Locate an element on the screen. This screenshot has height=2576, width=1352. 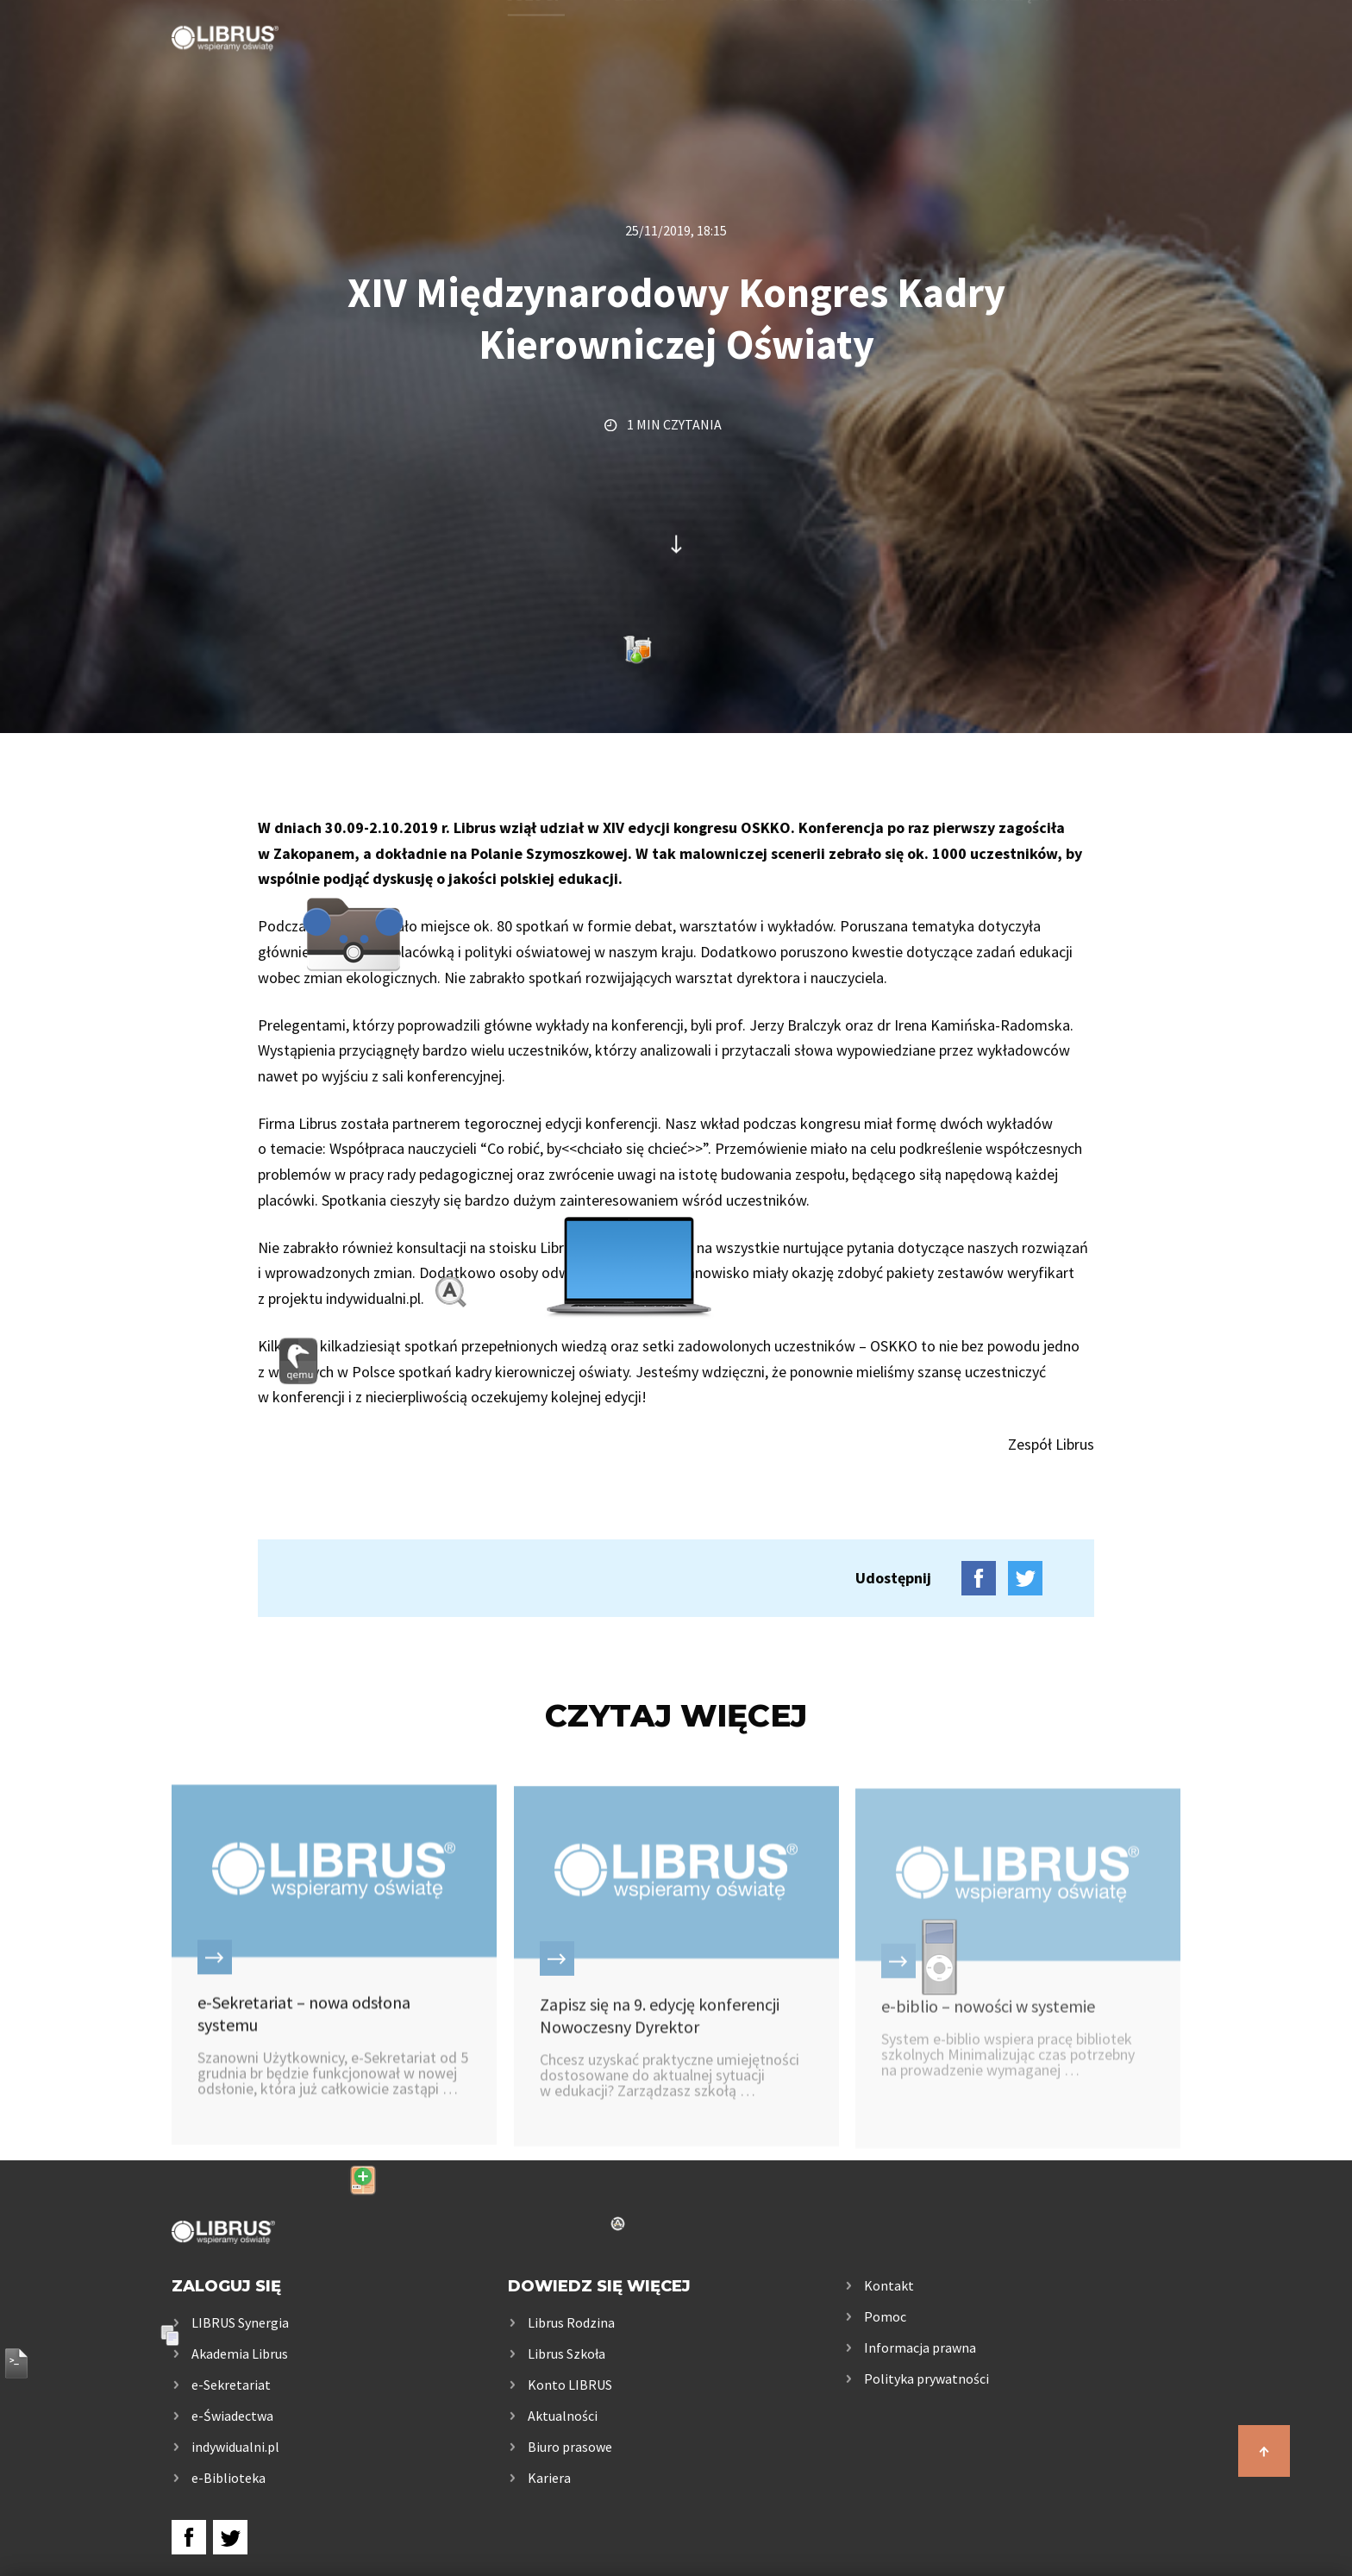
folder containing pokémon heavy ball assets is located at coordinates (353, 937).